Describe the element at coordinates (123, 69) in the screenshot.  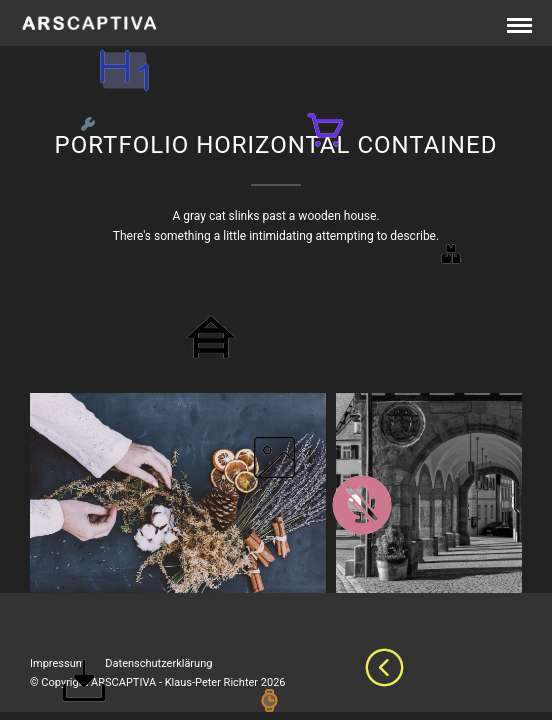
I see `format text as heading level 1` at that location.